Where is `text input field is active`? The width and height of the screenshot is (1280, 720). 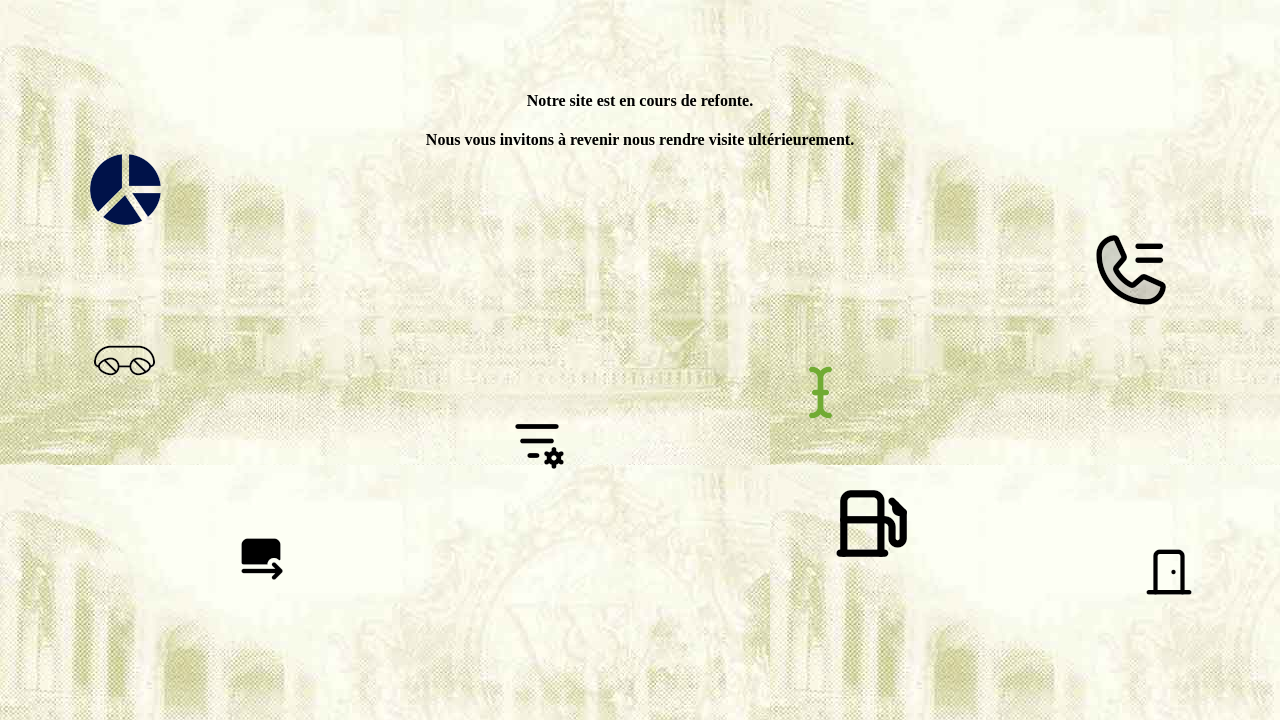
text input field is active is located at coordinates (820, 392).